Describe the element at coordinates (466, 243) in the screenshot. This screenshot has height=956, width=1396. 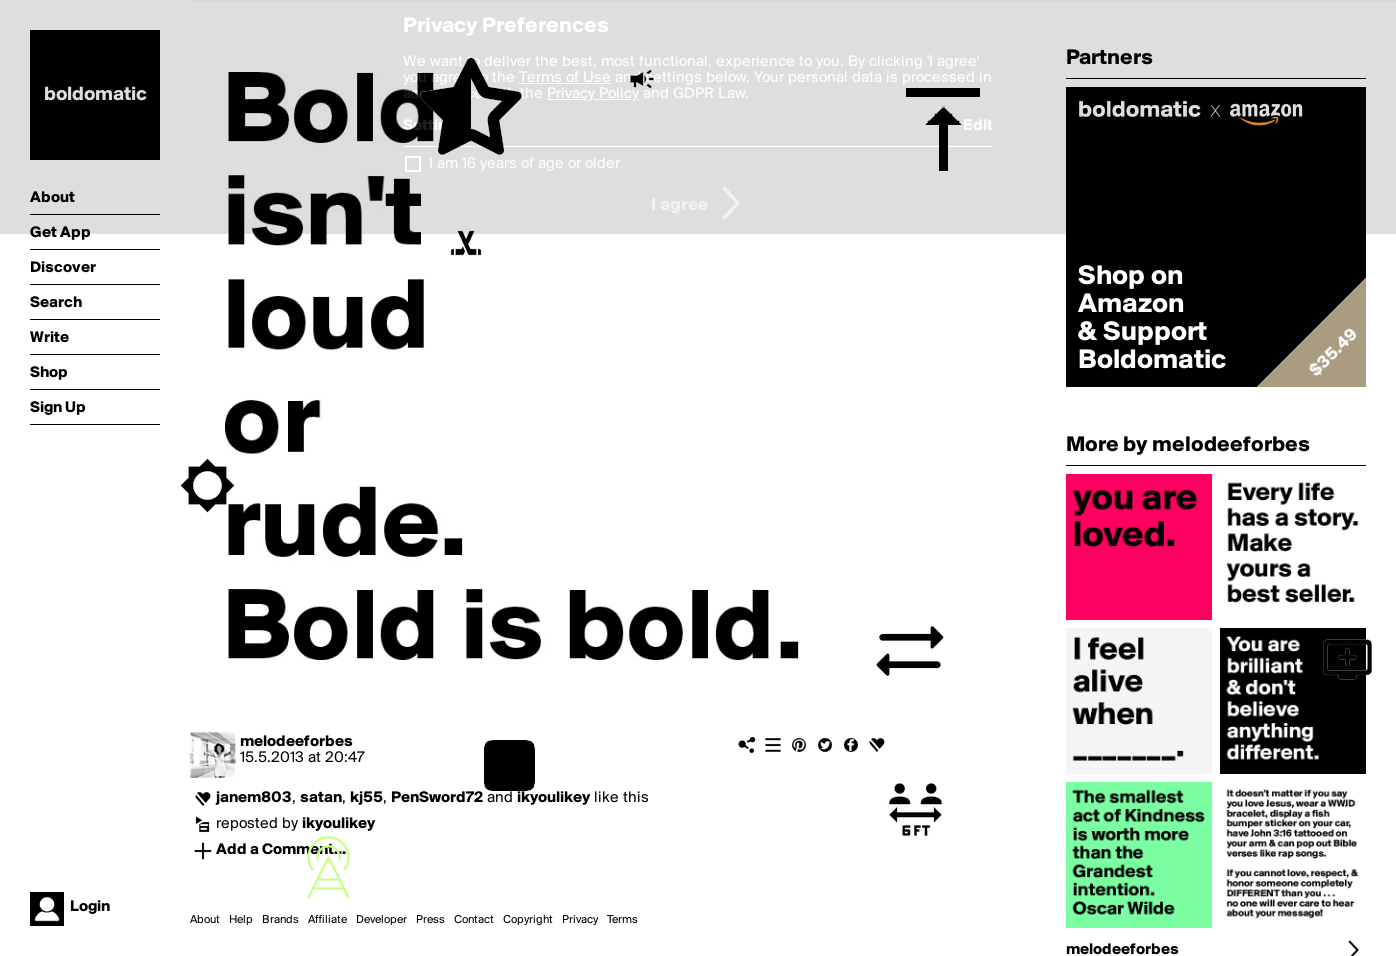
I see `view hockey sports content` at that location.